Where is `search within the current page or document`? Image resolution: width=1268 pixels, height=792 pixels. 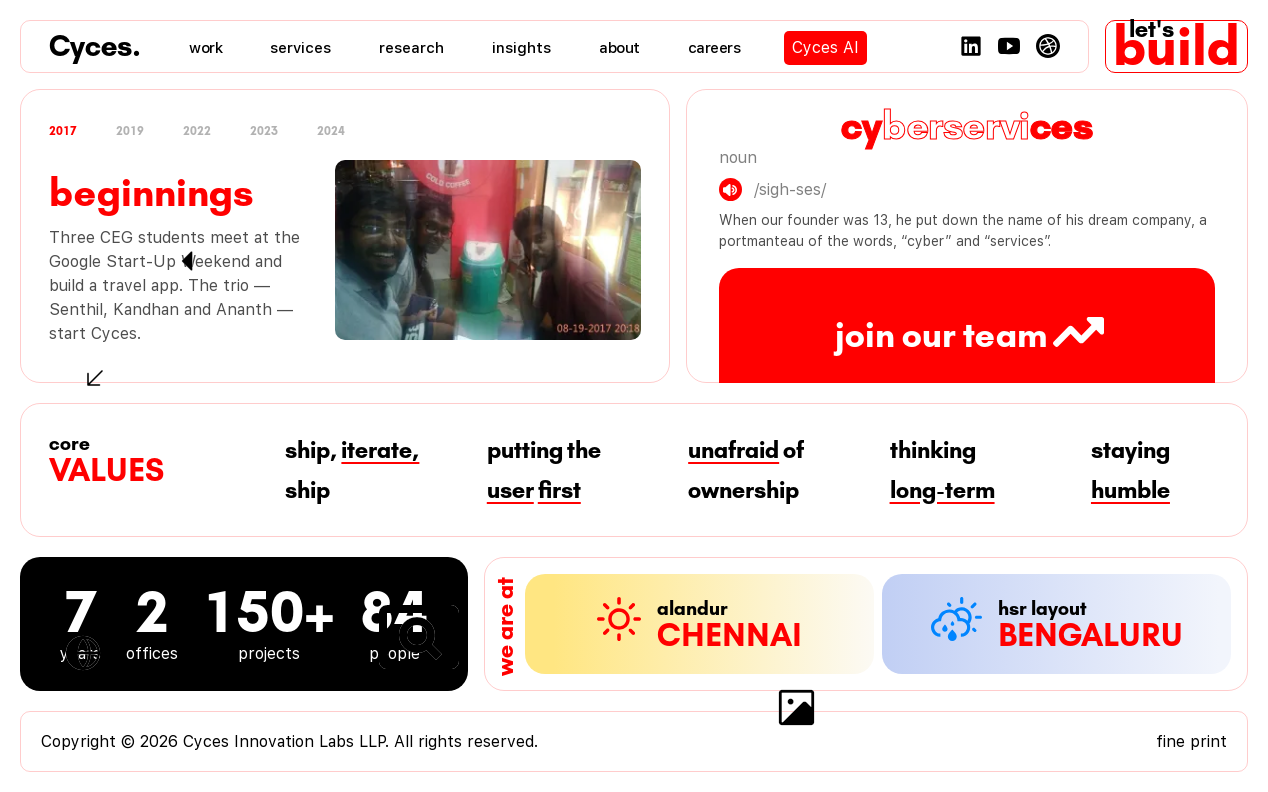 search within the current page or document is located at coordinates (419, 637).